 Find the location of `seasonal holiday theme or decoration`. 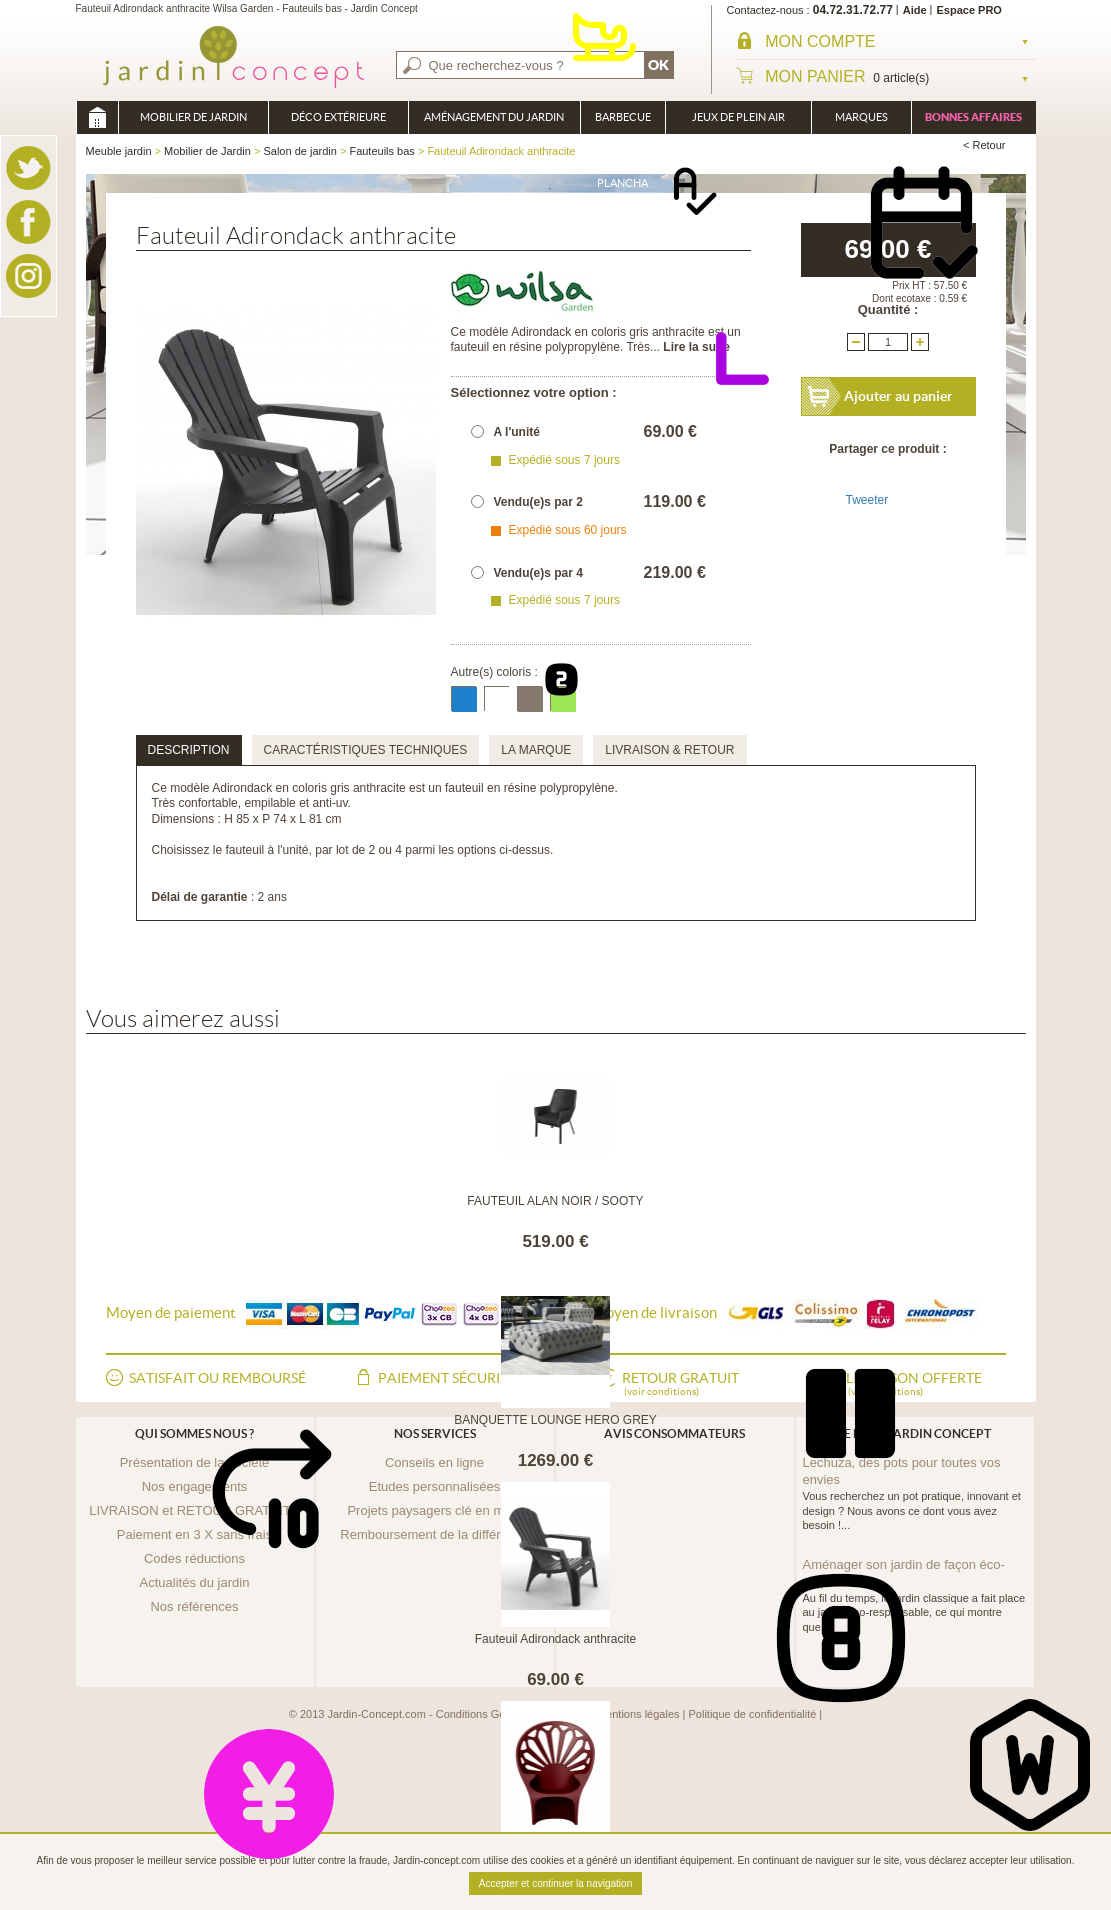

seasonal holiday theme or decoration is located at coordinates (603, 37).